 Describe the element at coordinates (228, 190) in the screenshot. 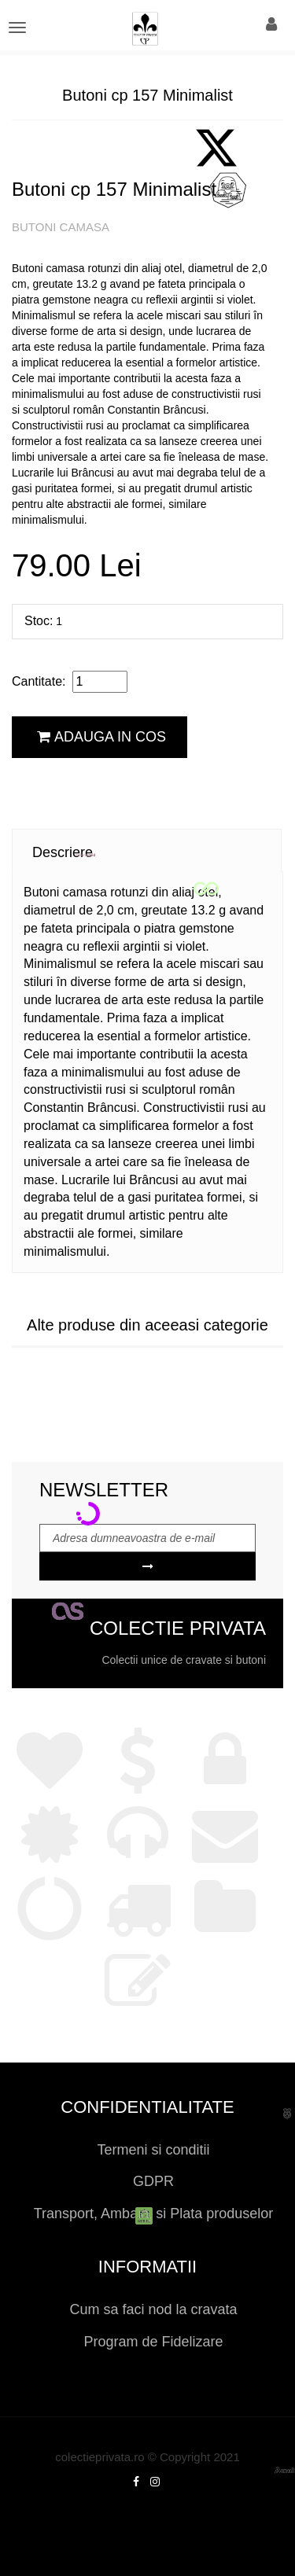

I see `open podman container management application` at that location.